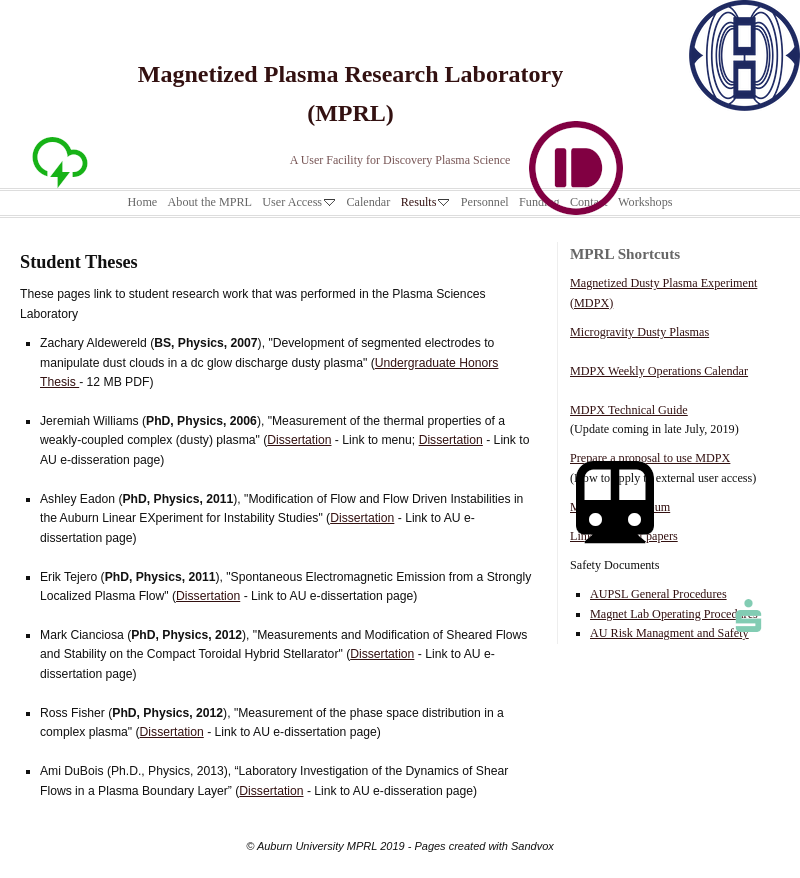  I want to click on open the Sparkasse banking app, so click(748, 615).